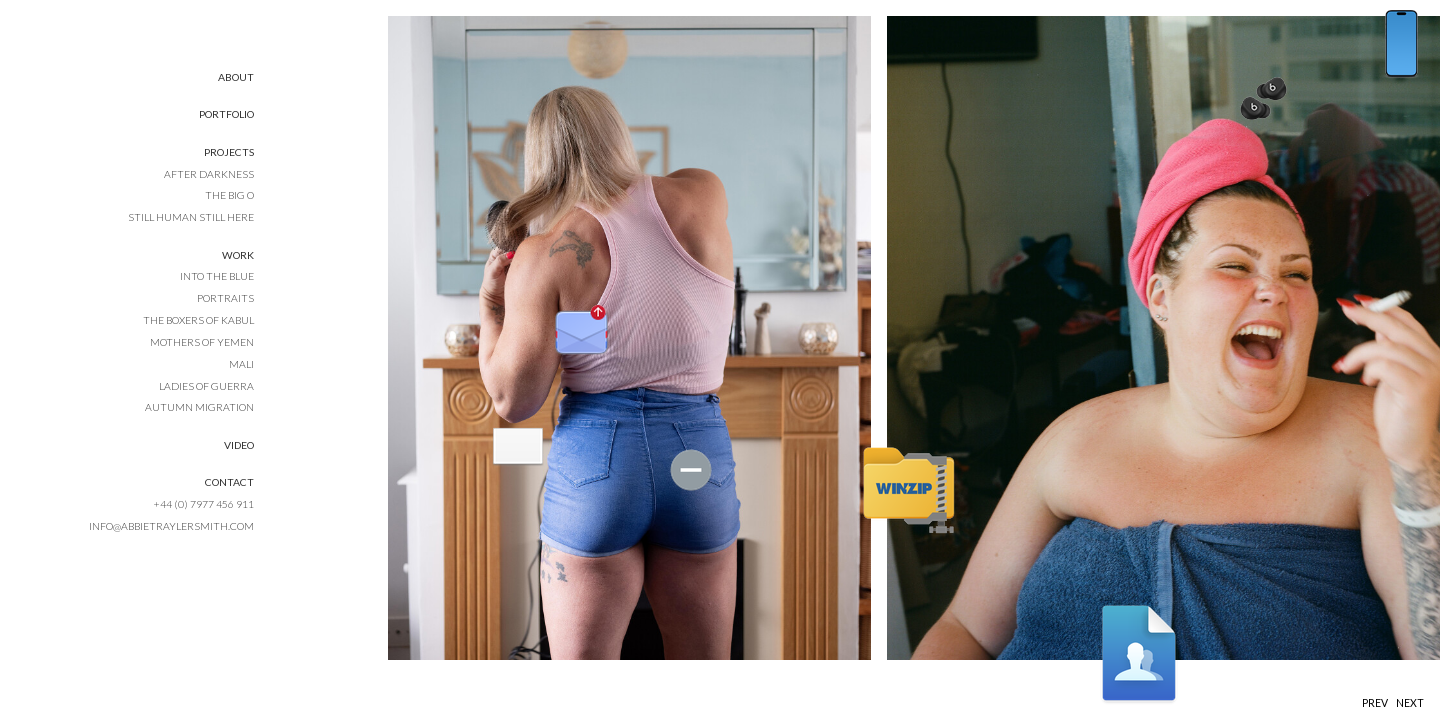  What do you see at coordinates (691, 470) in the screenshot?
I see `indicates file excluded from dropbox selective sync` at bounding box center [691, 470].